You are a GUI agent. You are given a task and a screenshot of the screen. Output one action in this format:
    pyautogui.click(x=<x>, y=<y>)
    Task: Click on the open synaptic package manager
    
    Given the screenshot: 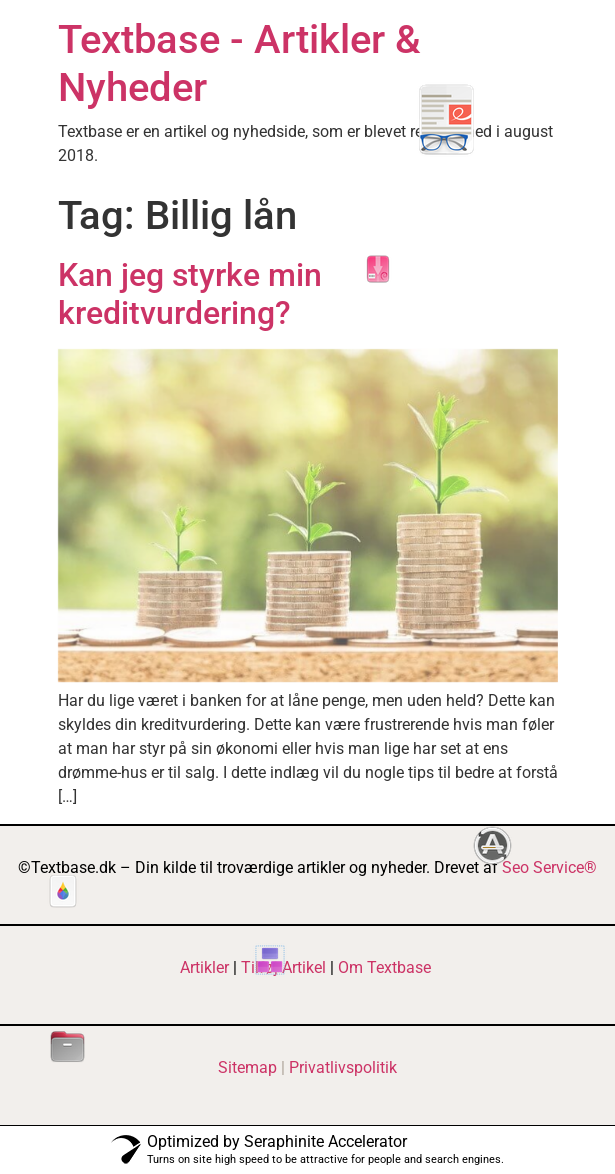 What is the action you would take?
    pyautogui.click(x=378, y=269)
    